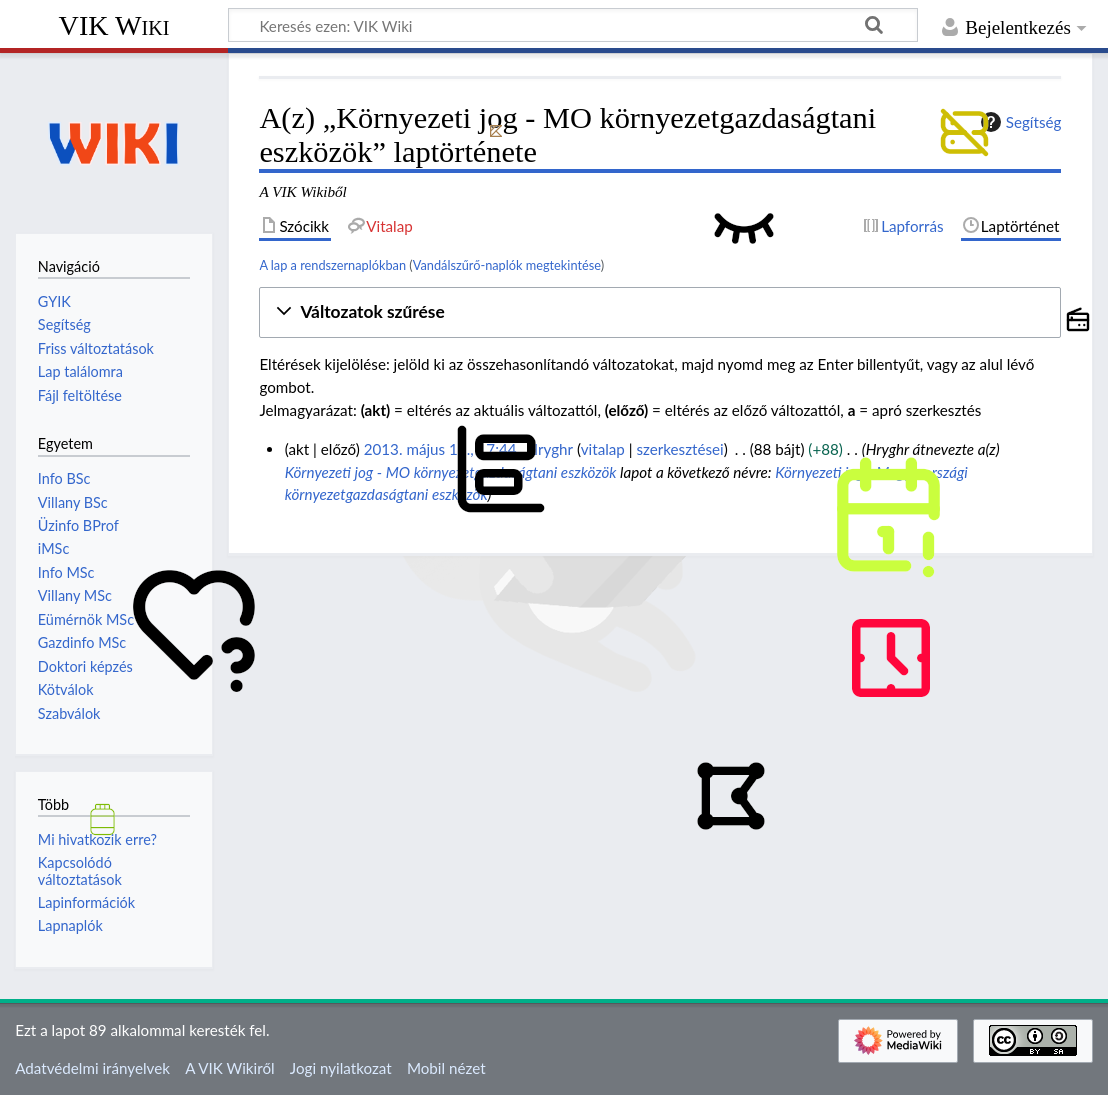 The image size is (1108, 1095). What do you see at coordinates (888, 514) in the screenshot?
I see `calendar event requiring attention` at bounding box center [888, 514].